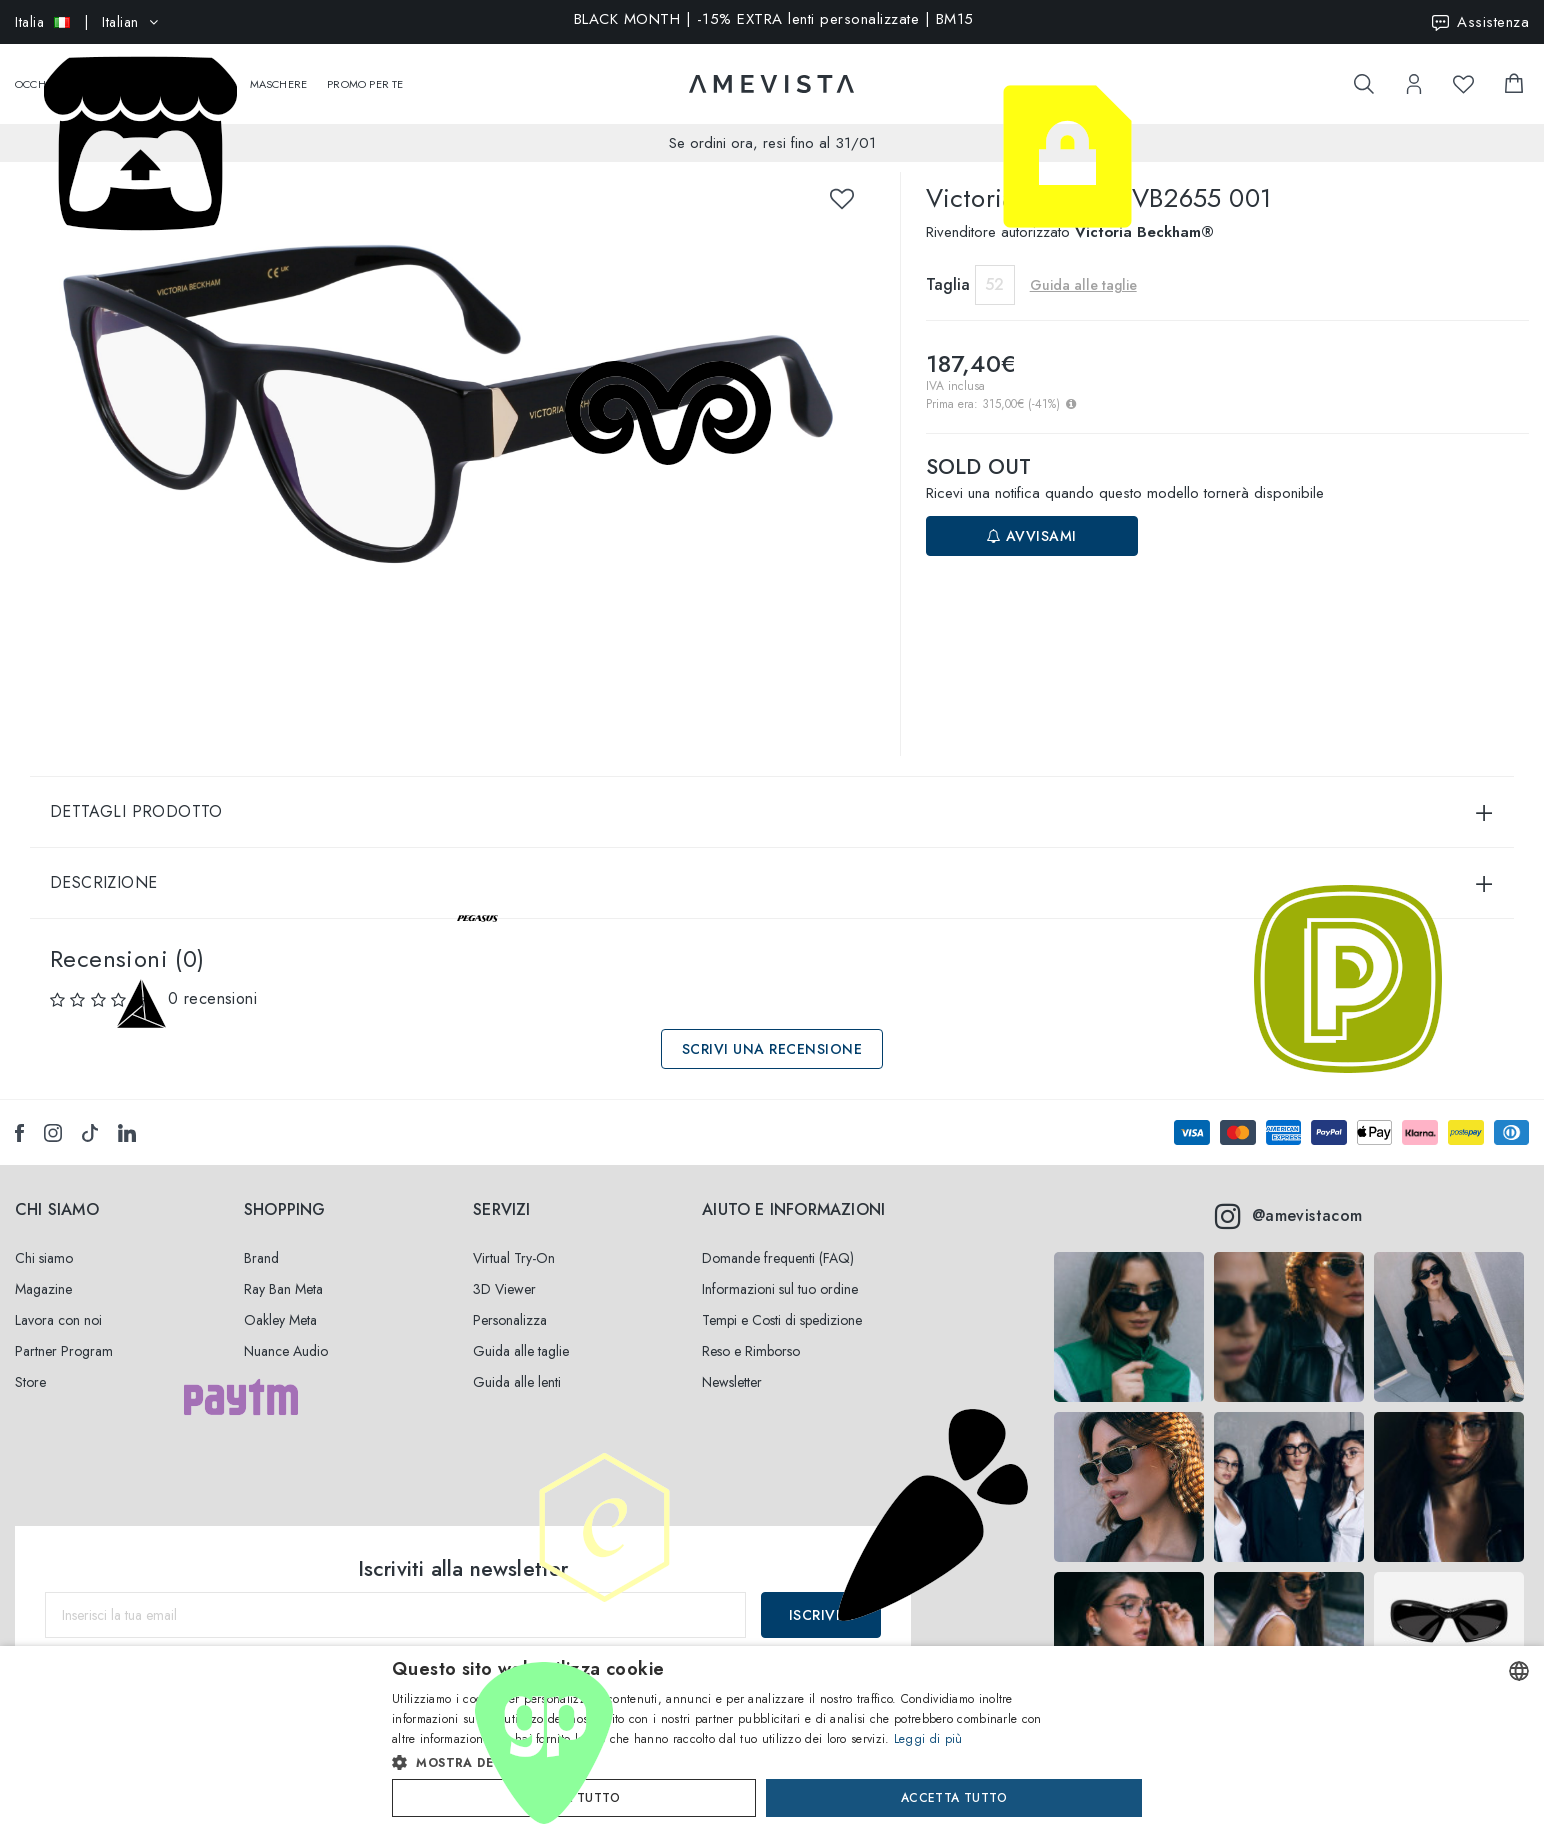 This screenshot has width=1544, height=1829. I want to click on Pegasus Airlines logo, so click(477, 918).